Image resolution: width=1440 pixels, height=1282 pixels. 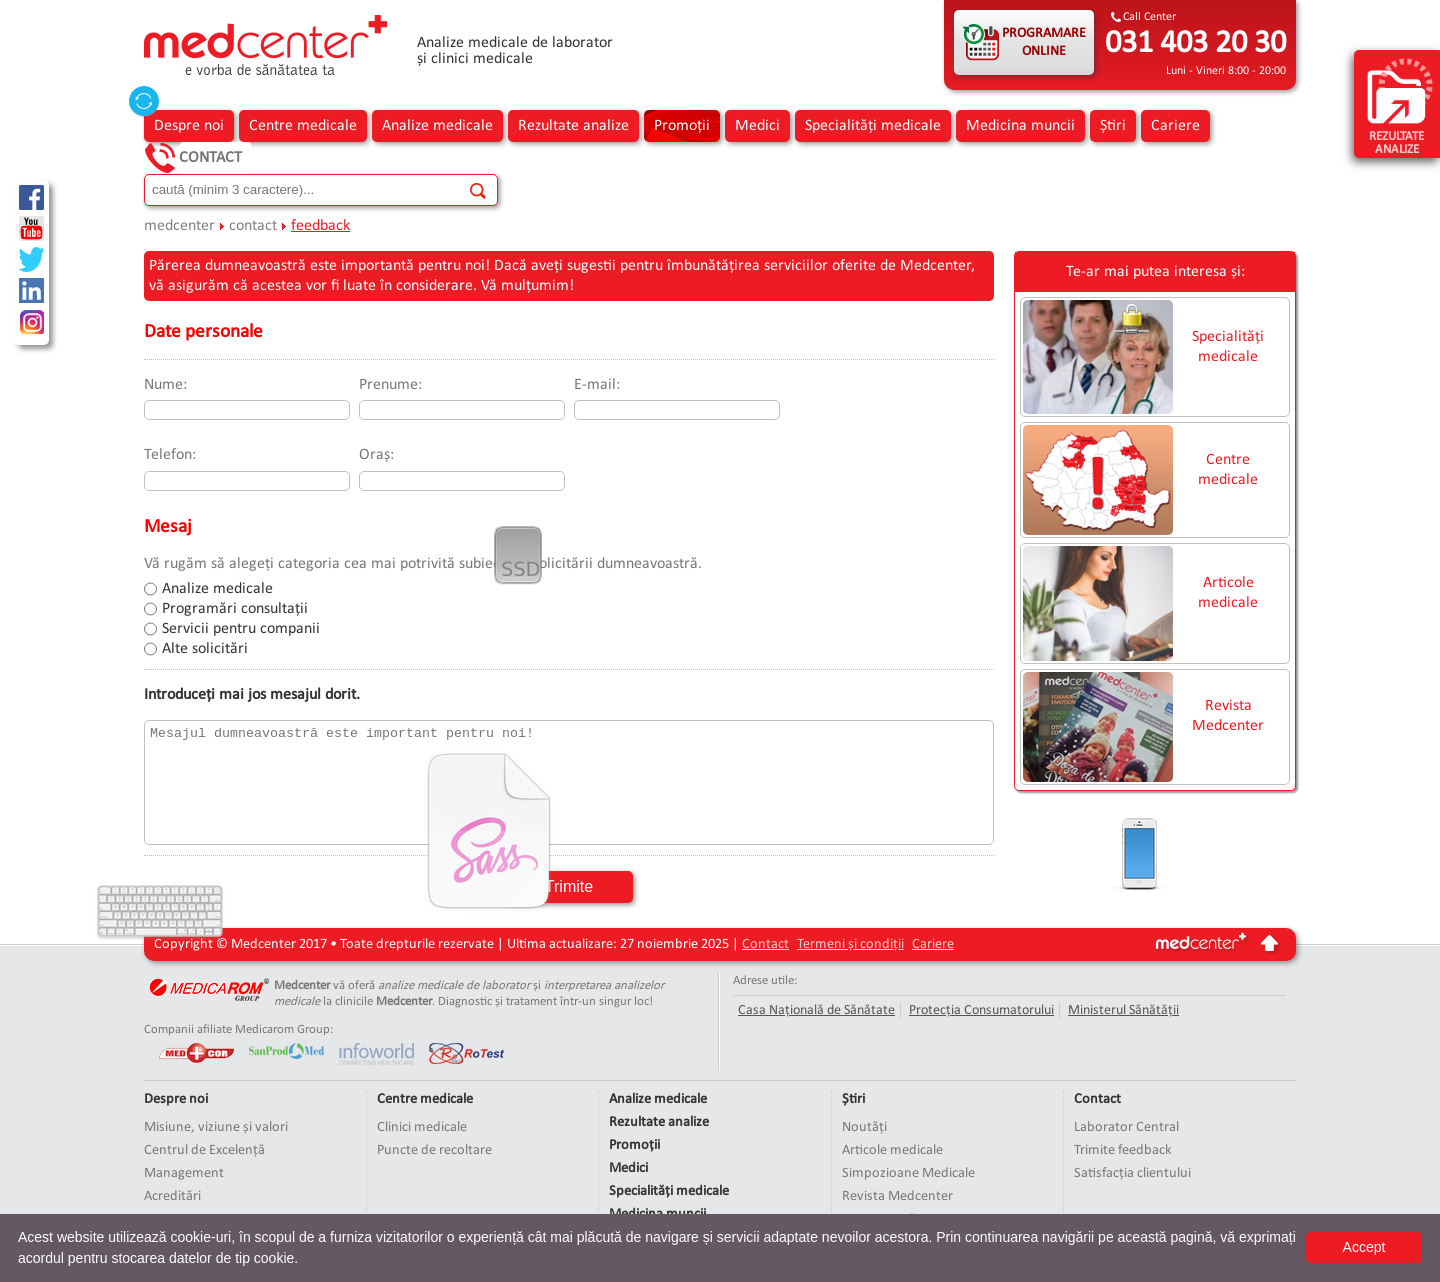 What do you see at coordinates (1139, 854) in the screenshot?
I see `connect or sync an iPhone device` at bounding box center [1139, 854].